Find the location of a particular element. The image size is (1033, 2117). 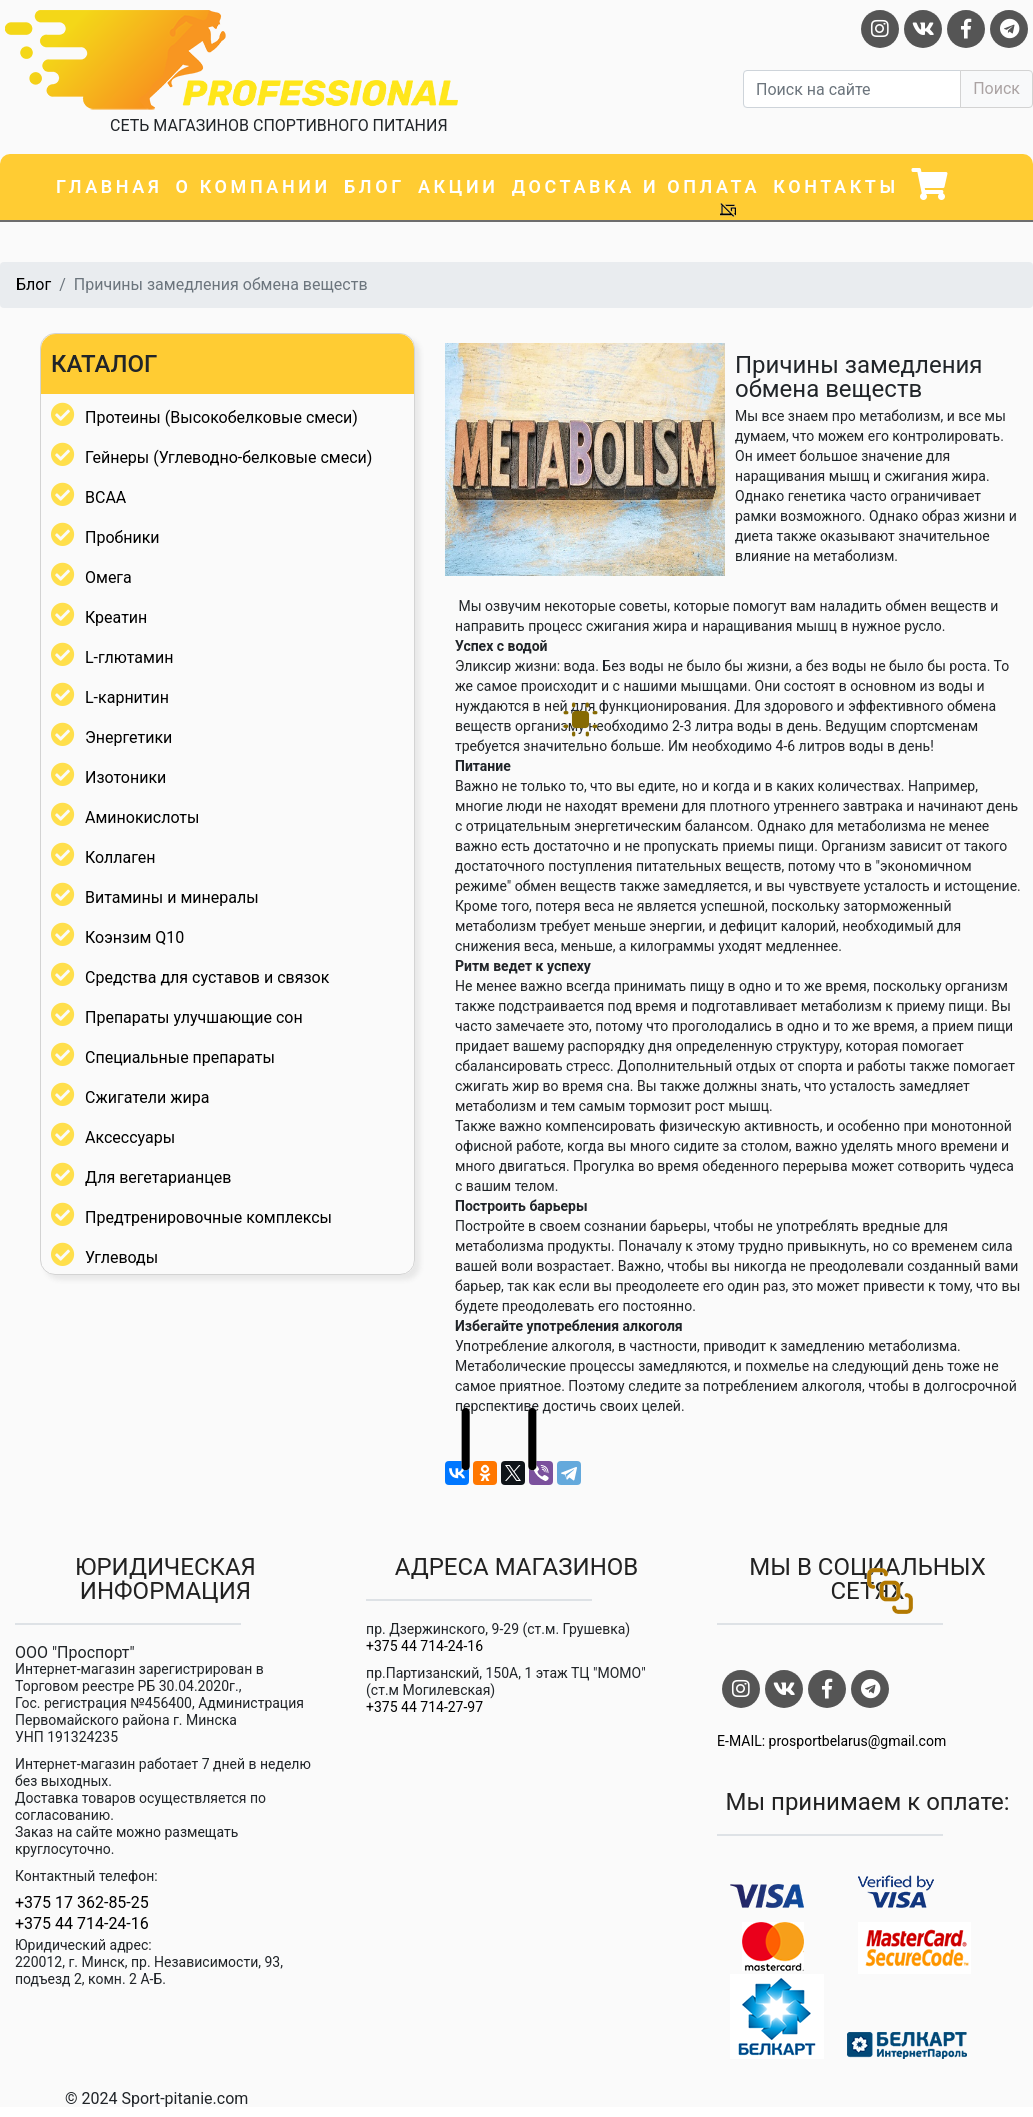

indicates a lane or column divider is located at coordinates (499, 1437).